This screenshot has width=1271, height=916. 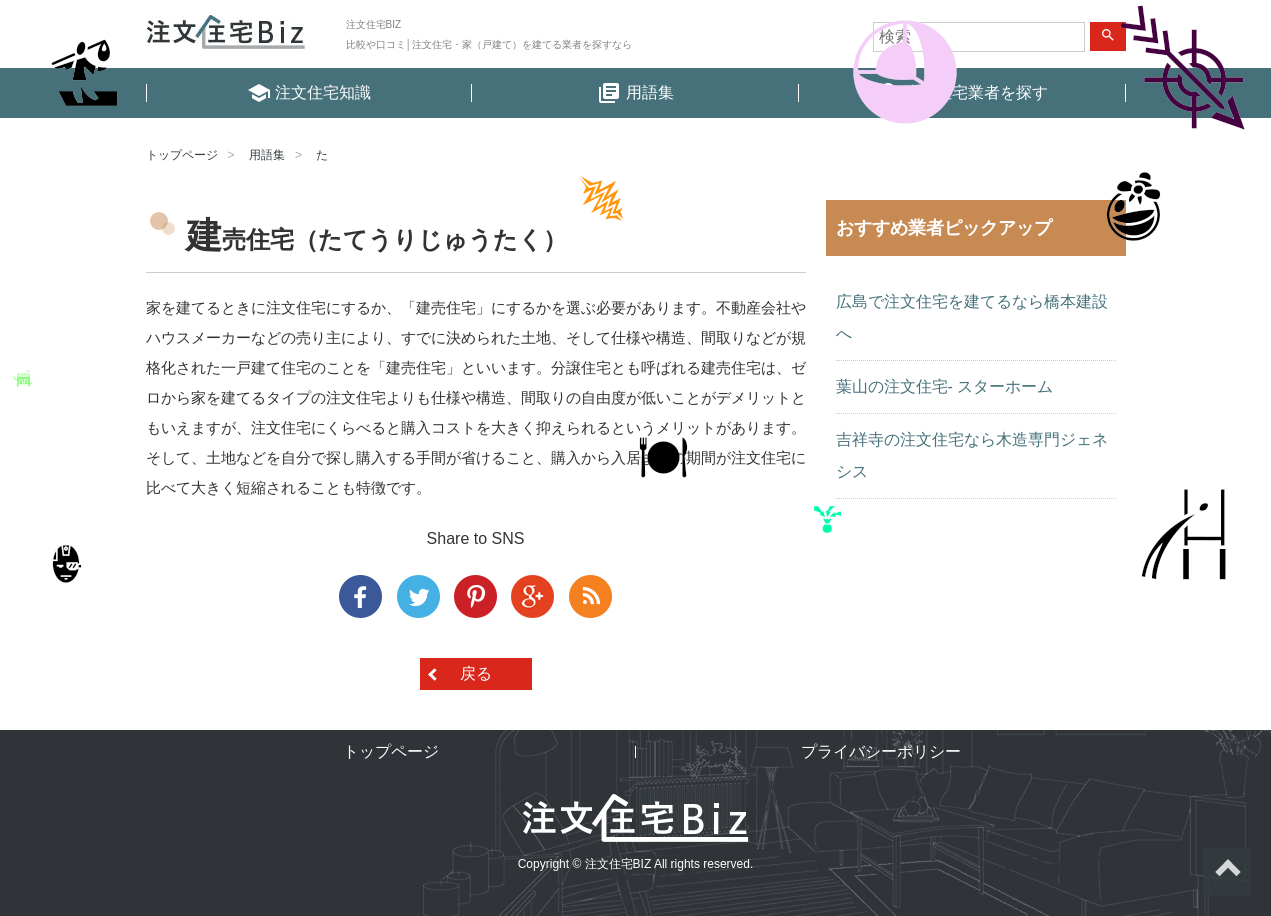 What do you see at coordinates (82, 71) in the screenshot?
I see `the fool tarot card icon` at bounding box center [82, 71].